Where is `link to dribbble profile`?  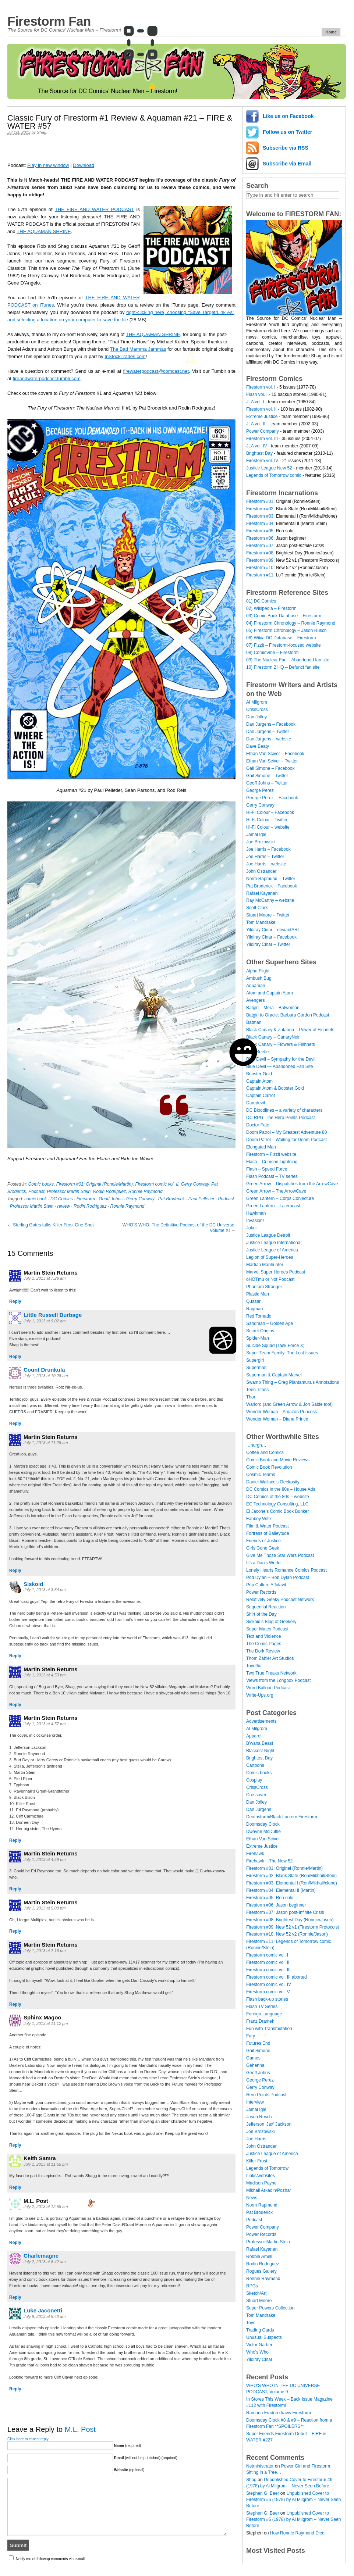 link to dribbble profile is located at coordinates (223, 1340).